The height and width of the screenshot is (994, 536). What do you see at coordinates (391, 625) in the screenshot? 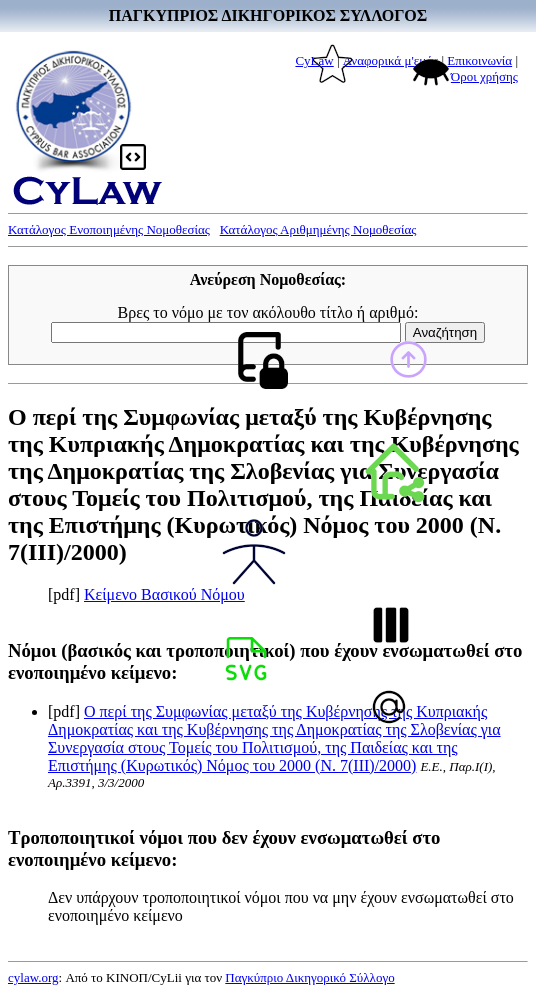
I see `switch to three-column layout` at bounding box center [391, 625].